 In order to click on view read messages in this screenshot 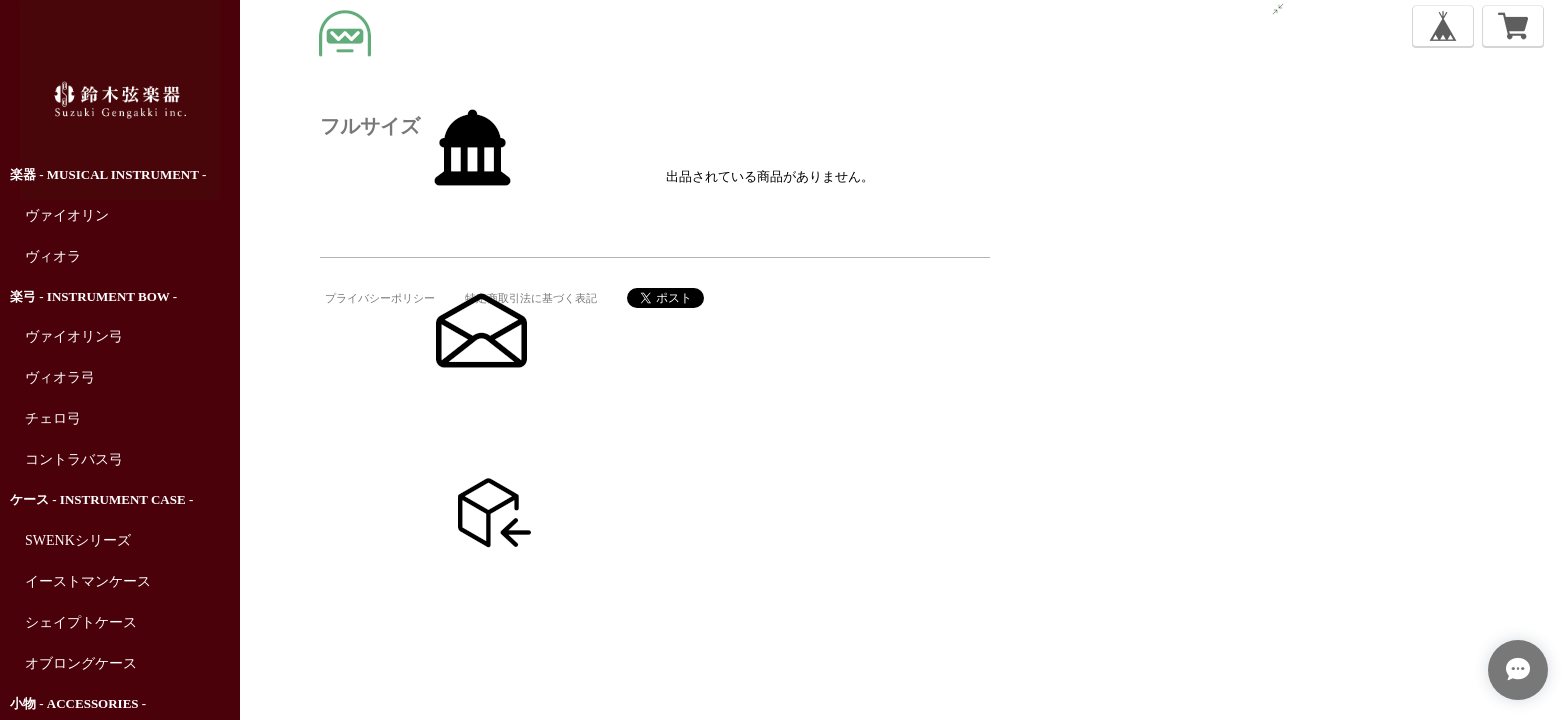, I will do `click(481, 333)`.